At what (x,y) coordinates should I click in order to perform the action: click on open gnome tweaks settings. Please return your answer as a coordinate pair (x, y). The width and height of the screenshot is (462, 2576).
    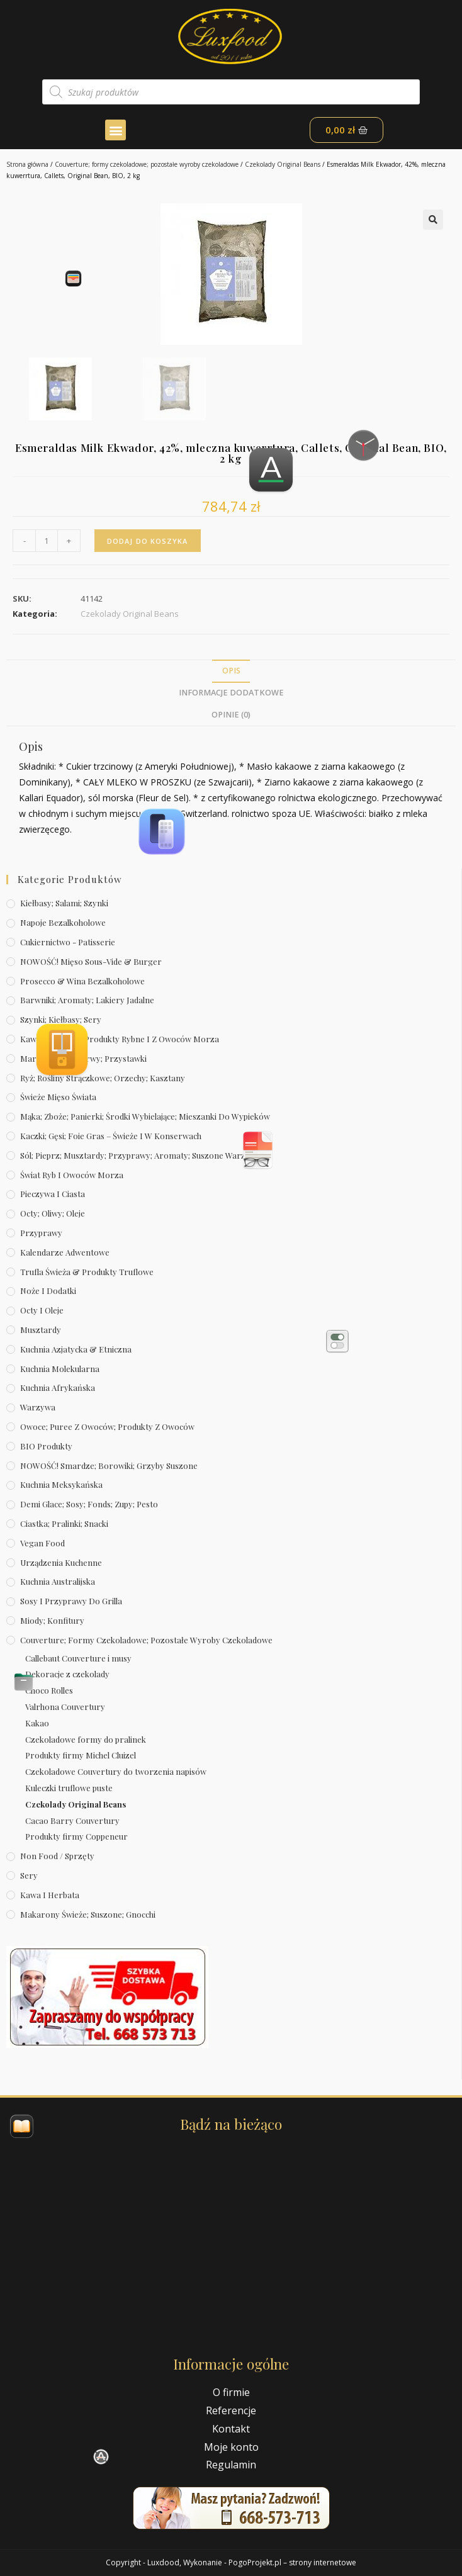
    Looking at the image, I should click on (337, 1341).